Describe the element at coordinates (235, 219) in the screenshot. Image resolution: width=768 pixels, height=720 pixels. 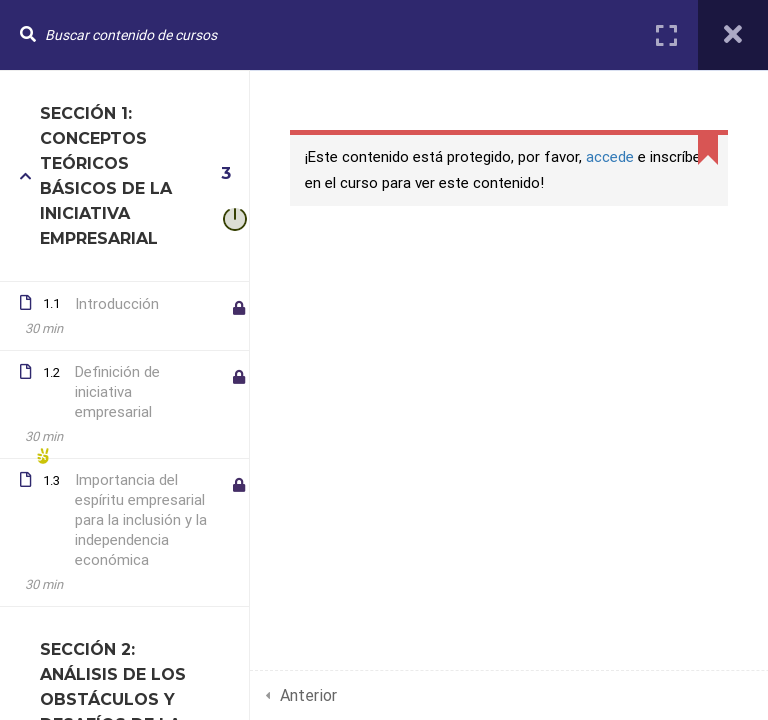
I see `turn device on or off` at that location.